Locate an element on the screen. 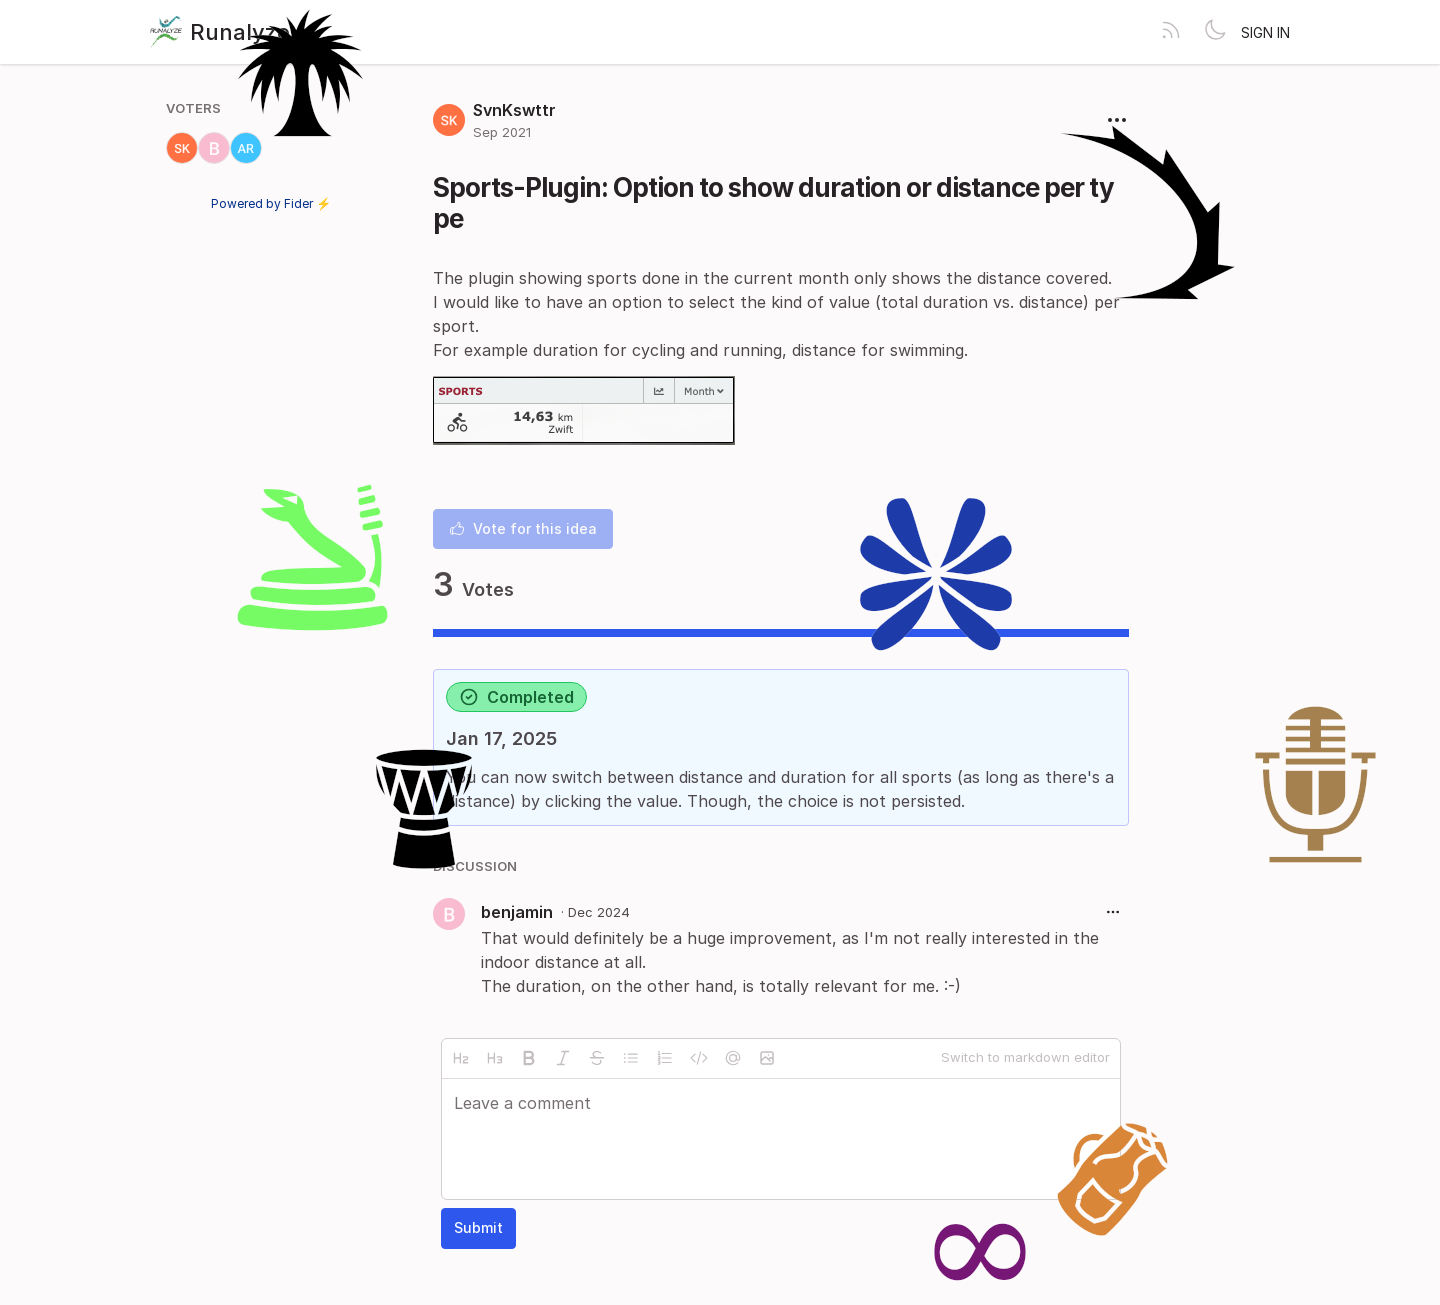  indicates danger or hazard warning is located at coordinates (312, 557).